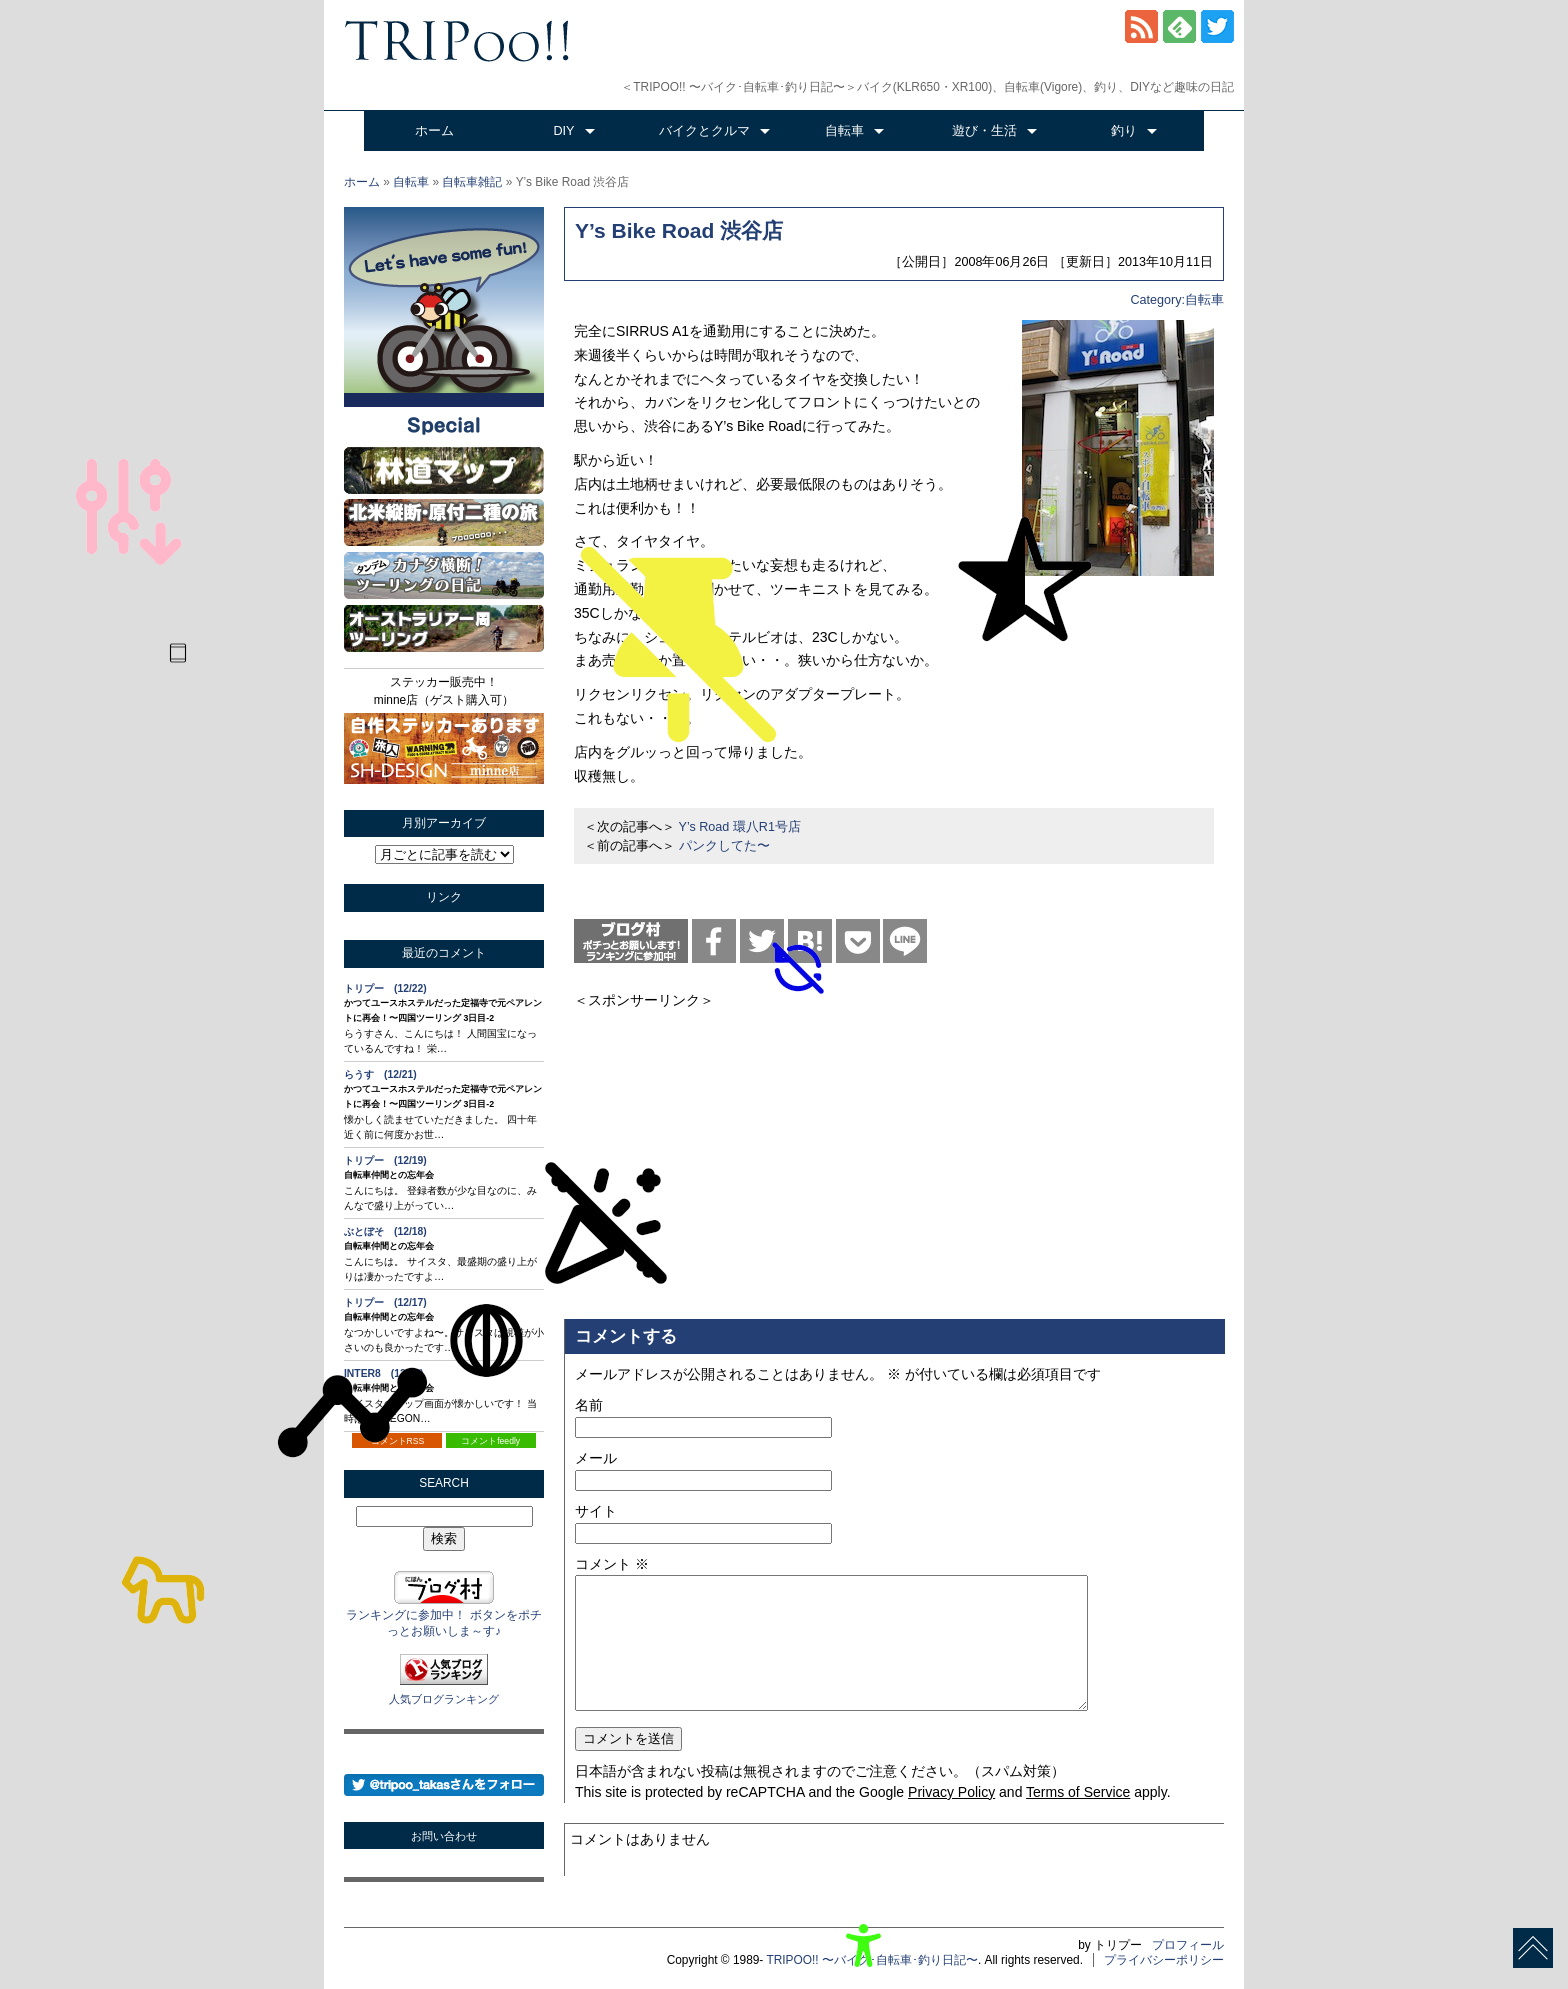  Describe the element at coordinates (798, 968) in the screenshot. I see `refresh or sync is disabled` at that location.